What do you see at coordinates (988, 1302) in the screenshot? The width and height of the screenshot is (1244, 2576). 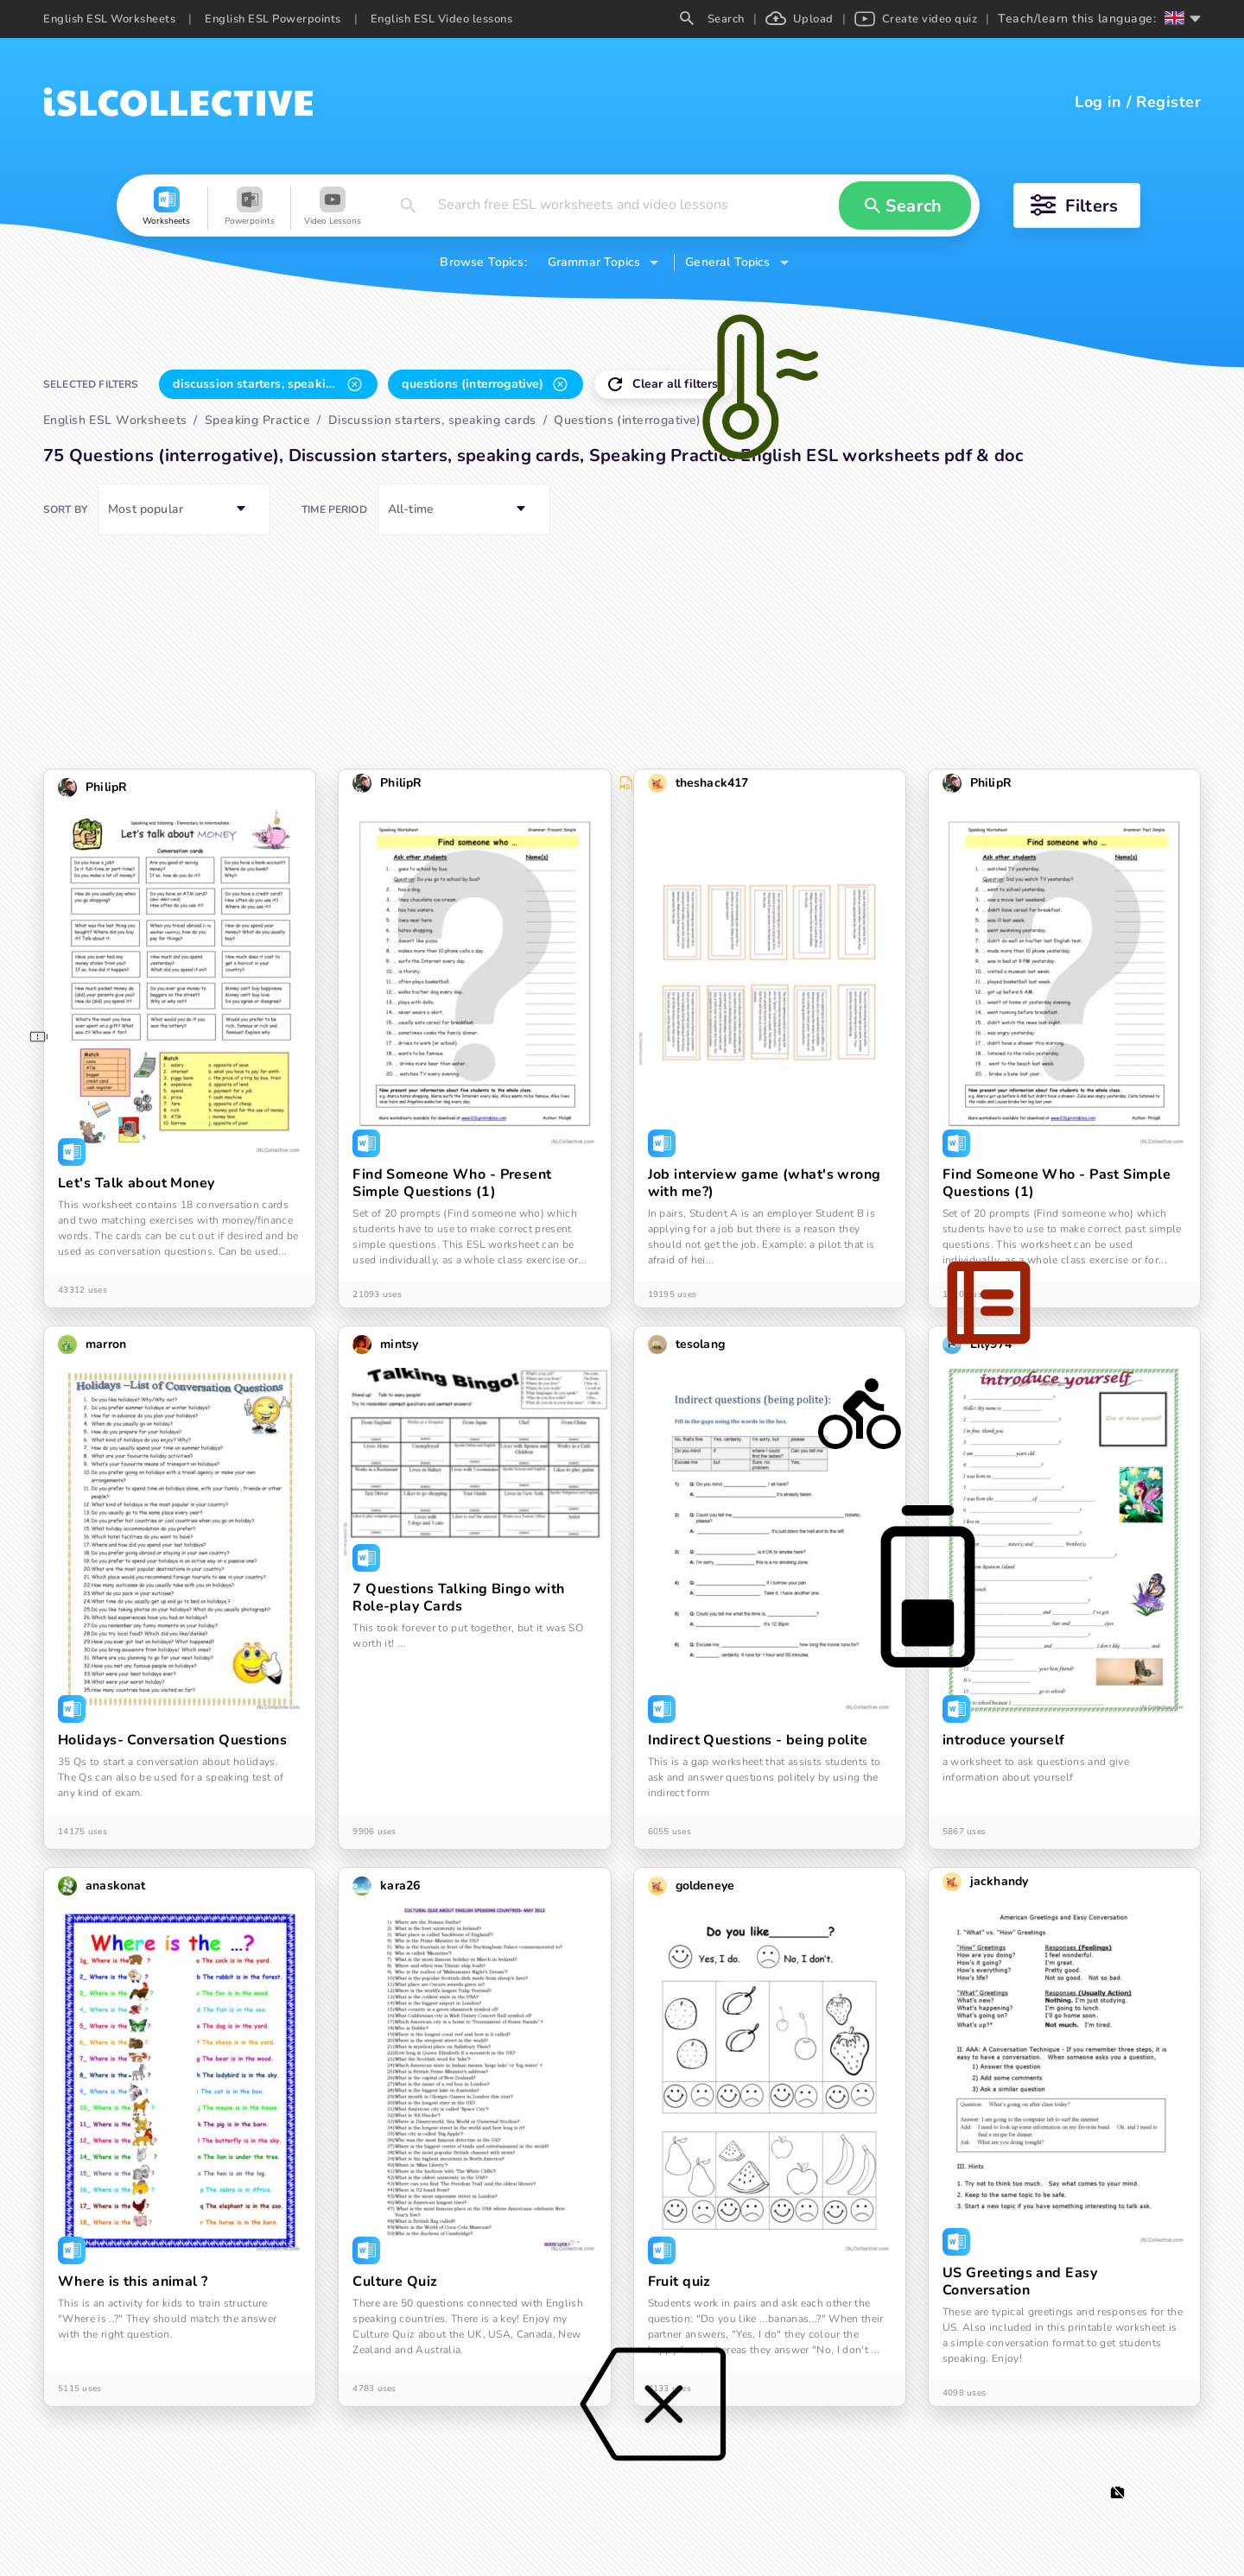 I see `open notes or notebook` at bounding box center [988, 1302].